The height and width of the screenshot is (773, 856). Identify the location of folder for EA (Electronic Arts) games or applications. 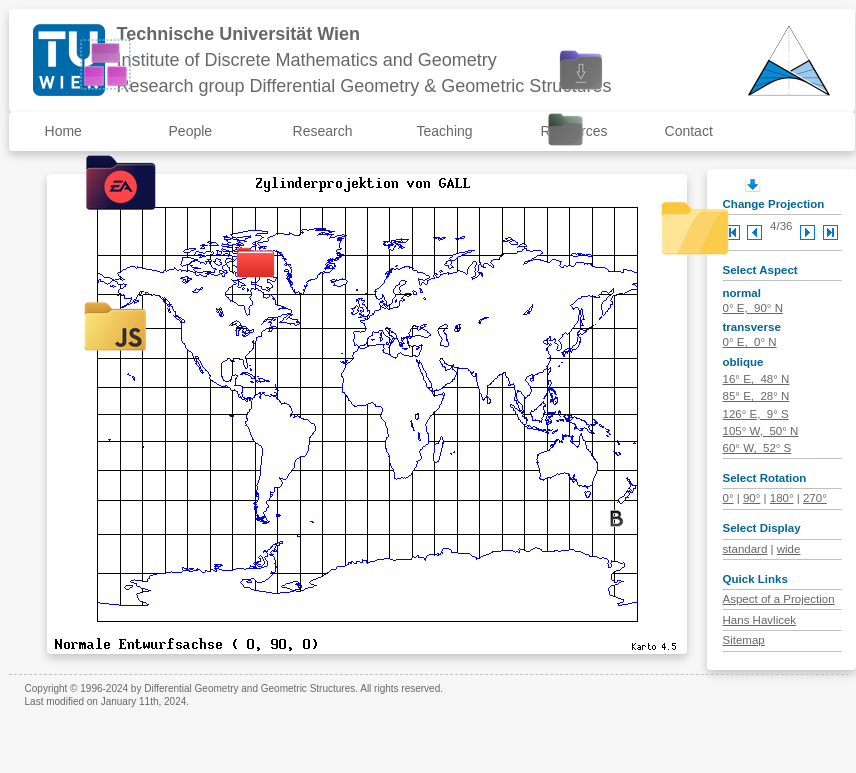
(120, 184).